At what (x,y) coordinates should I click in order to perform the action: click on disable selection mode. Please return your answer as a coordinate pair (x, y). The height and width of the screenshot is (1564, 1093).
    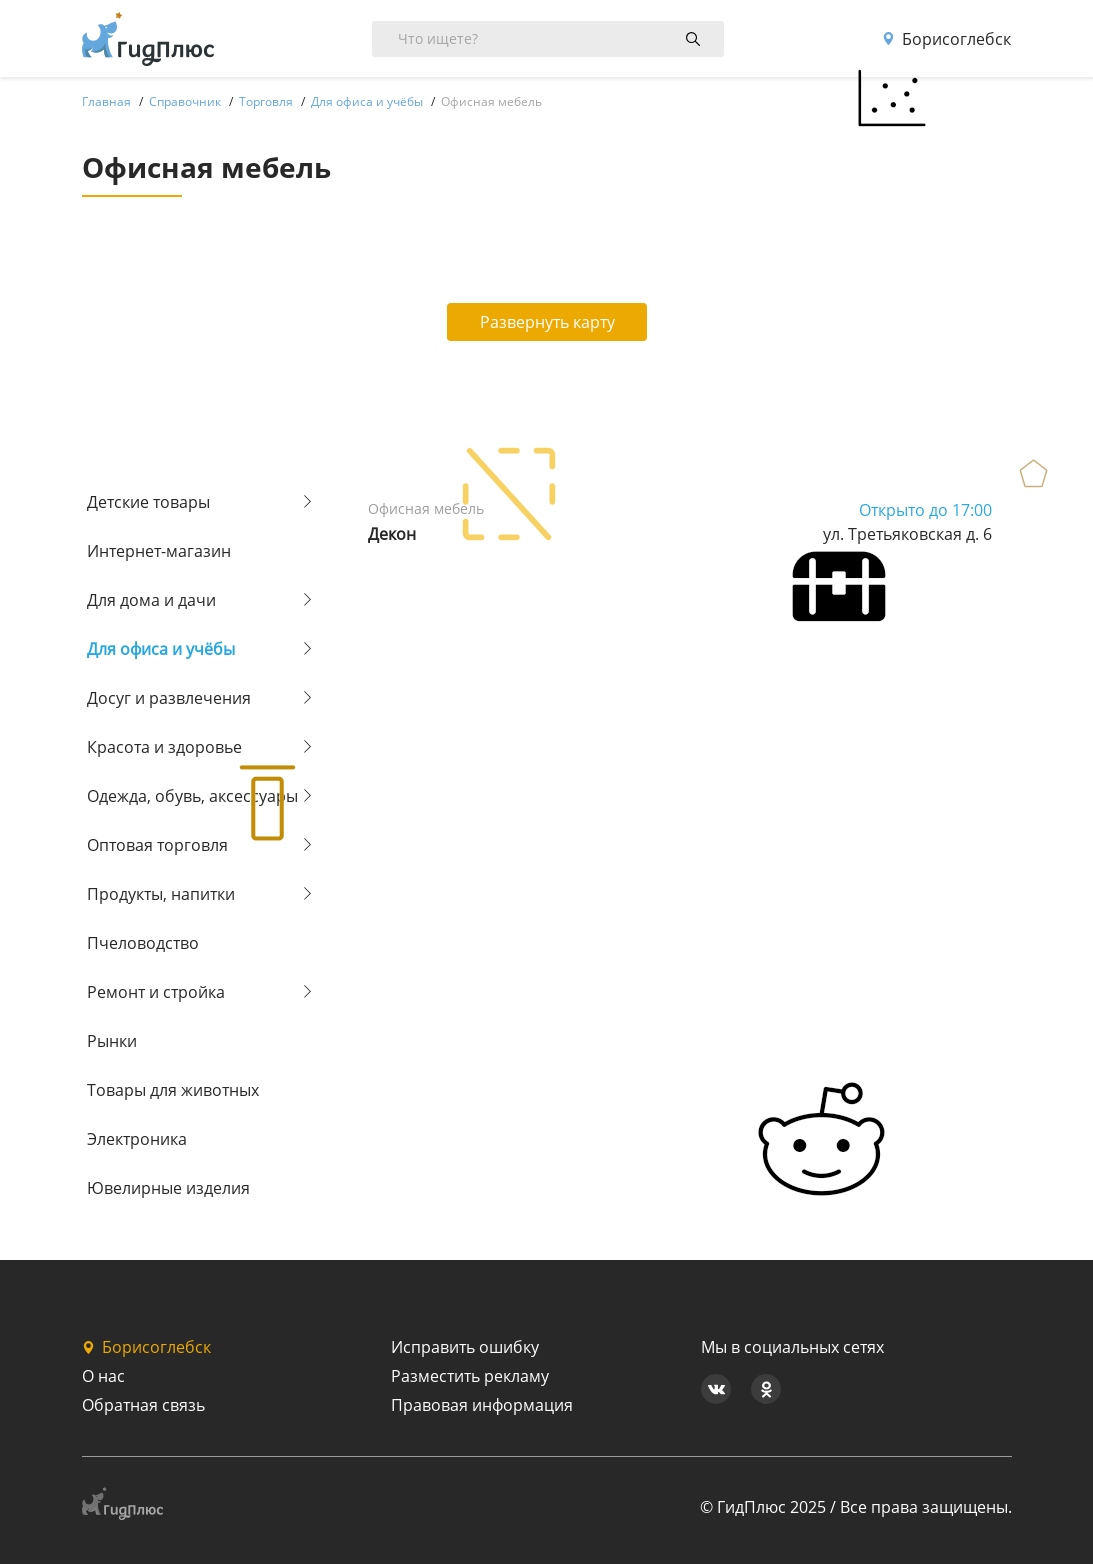
    Looking at the image, I should click on (509, 494).